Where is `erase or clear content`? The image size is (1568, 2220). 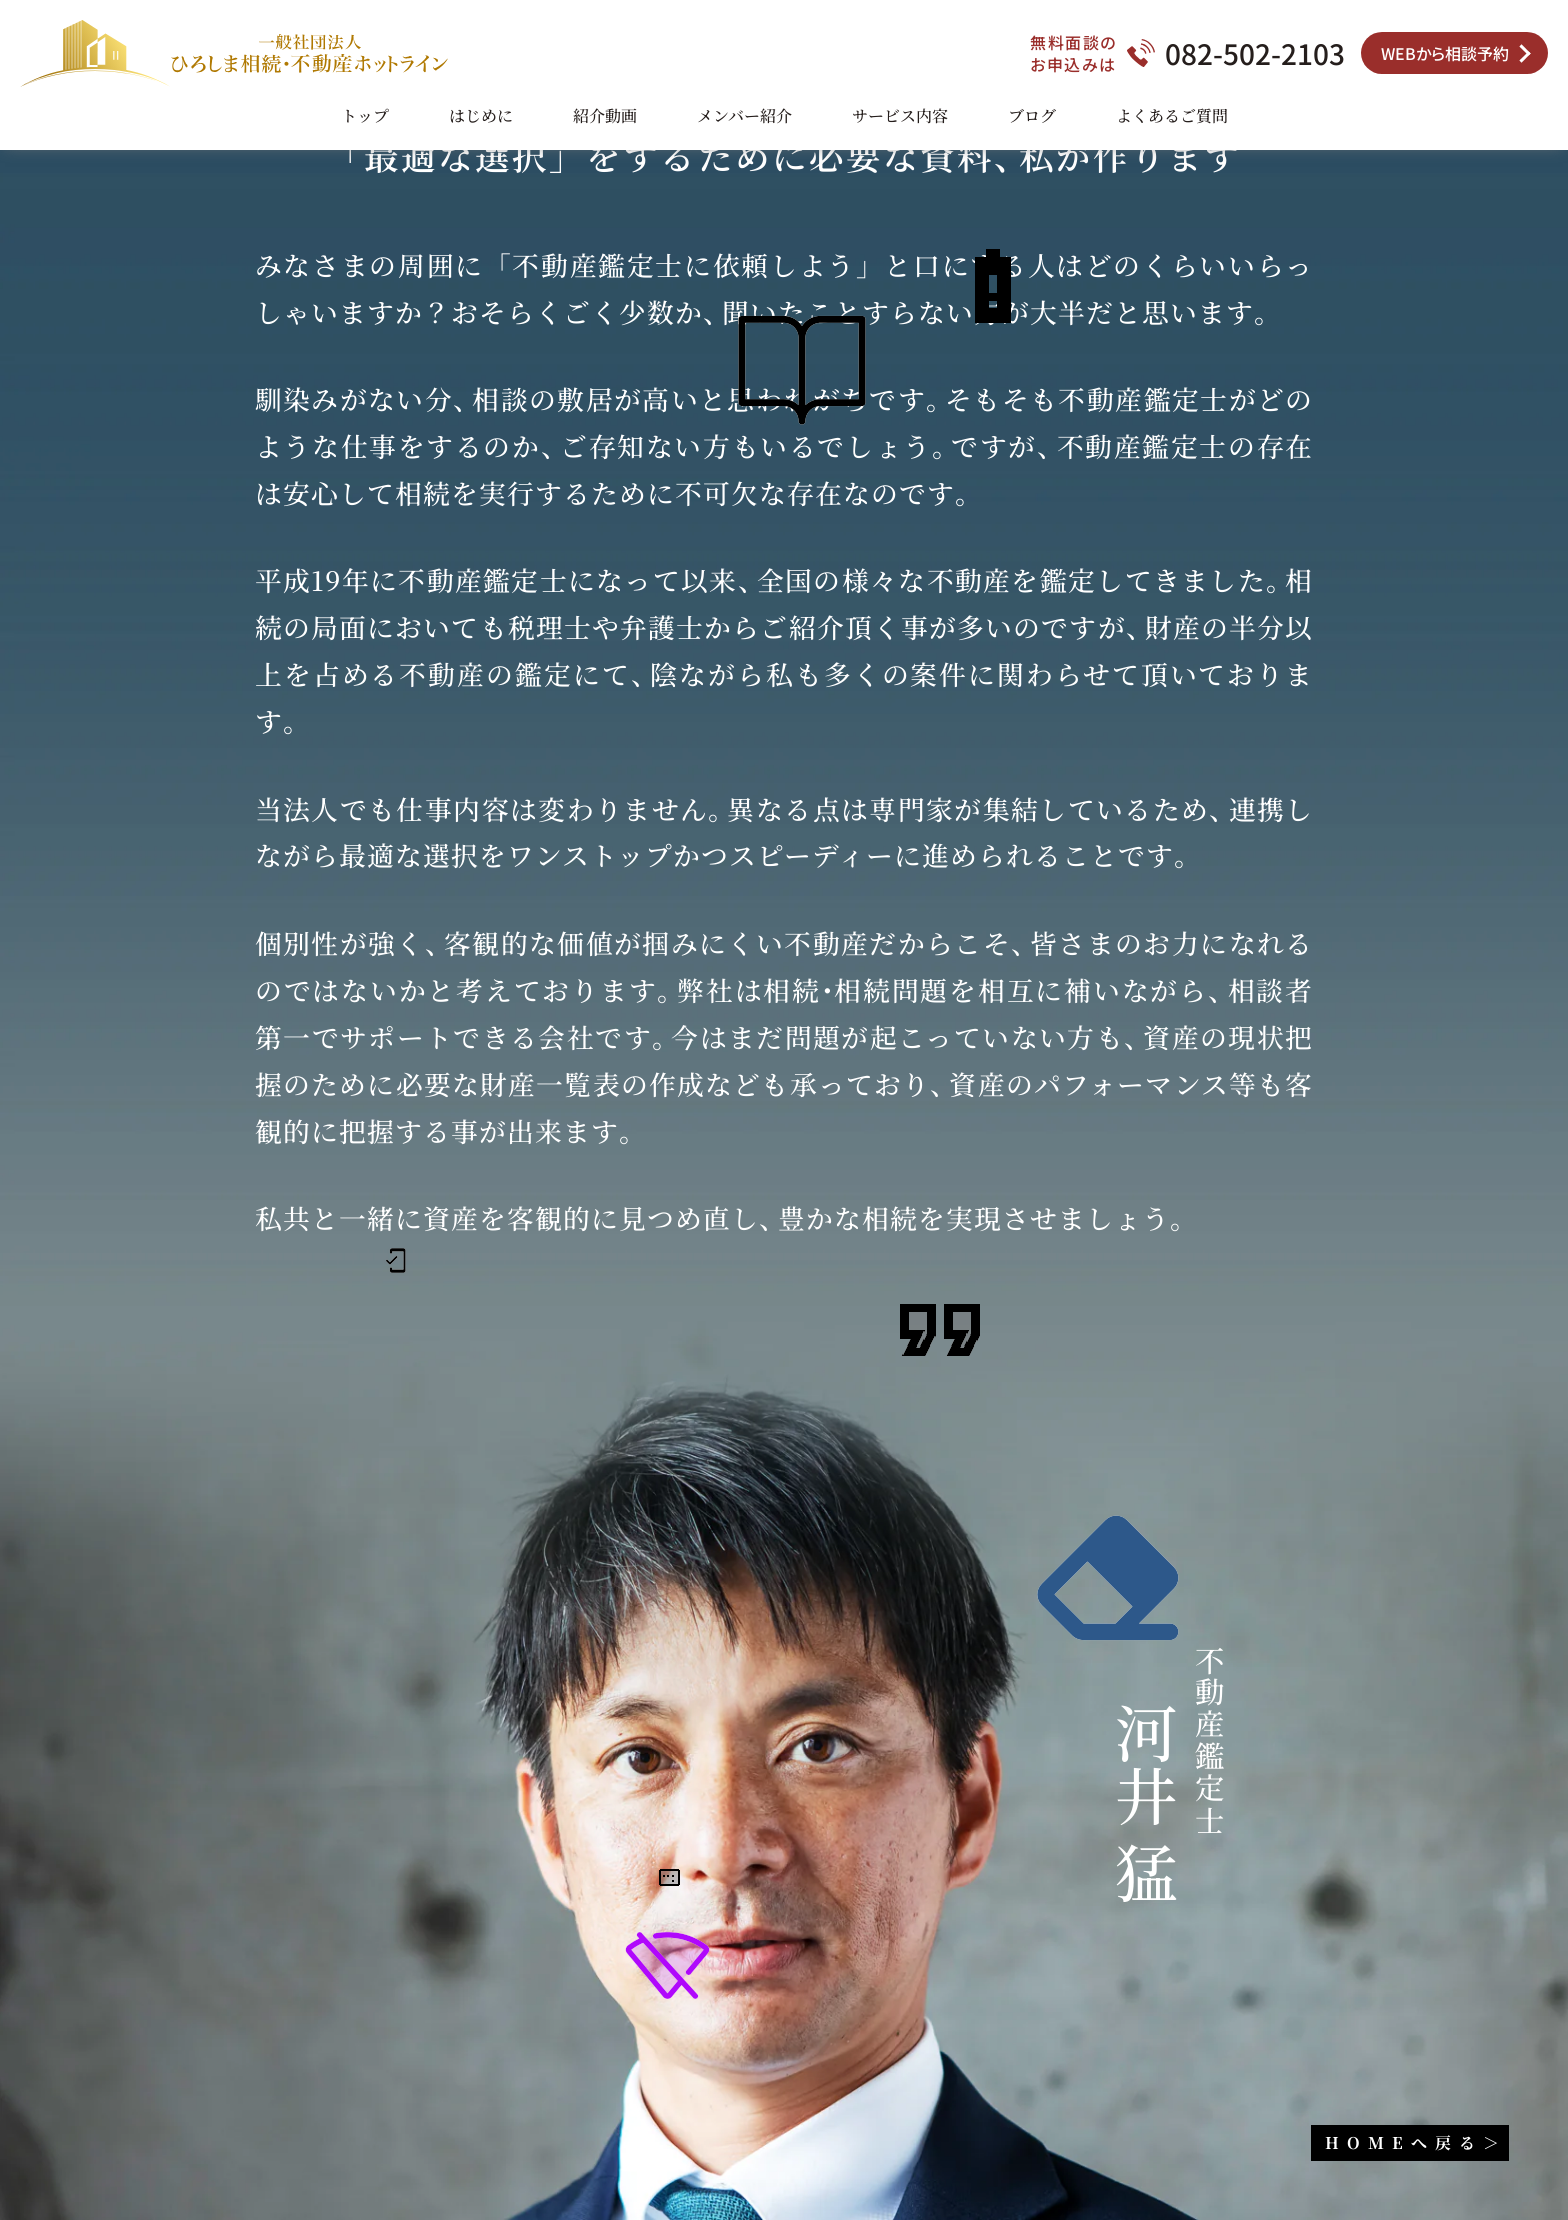 erase or clear content is located at coordinates (1112, 1582).